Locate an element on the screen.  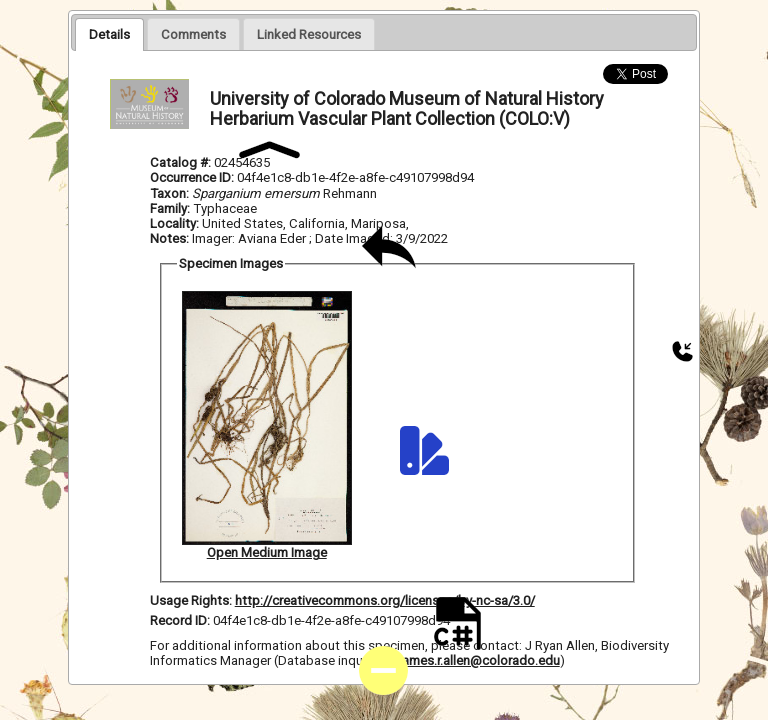
remove an item from a list is located at coordinates (383, 670).